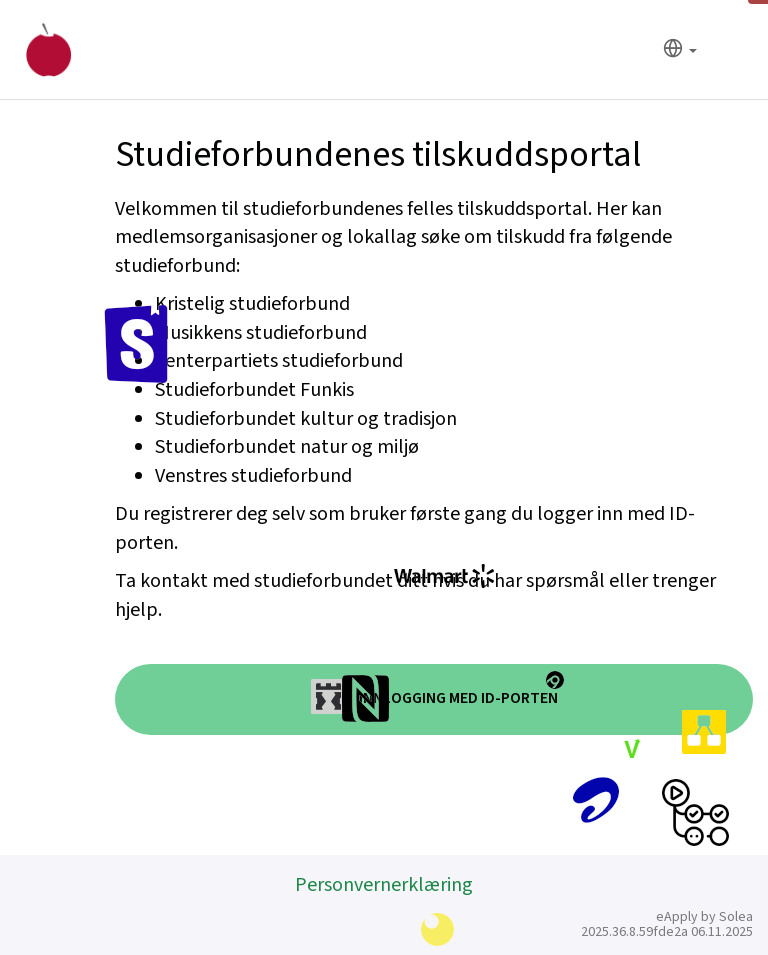 The height and width of the screenshot is (955, 768). I want to click on visit the Vector Logo Zone website, so click(632, 748).